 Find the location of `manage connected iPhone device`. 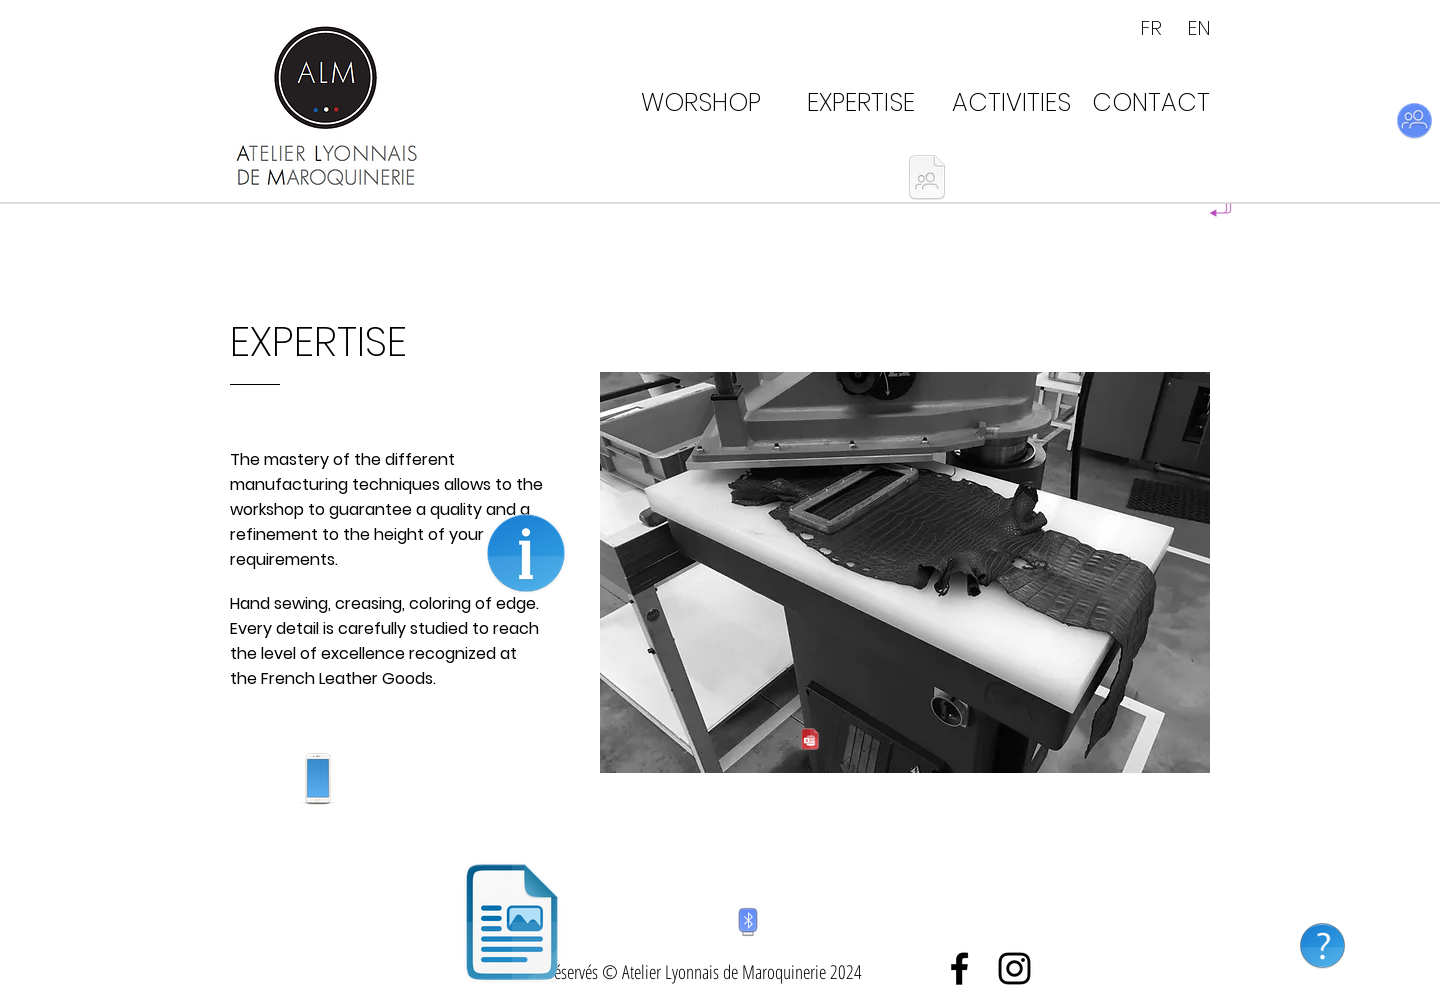

manage connected iPhone device is located at coordinates (318, 779).